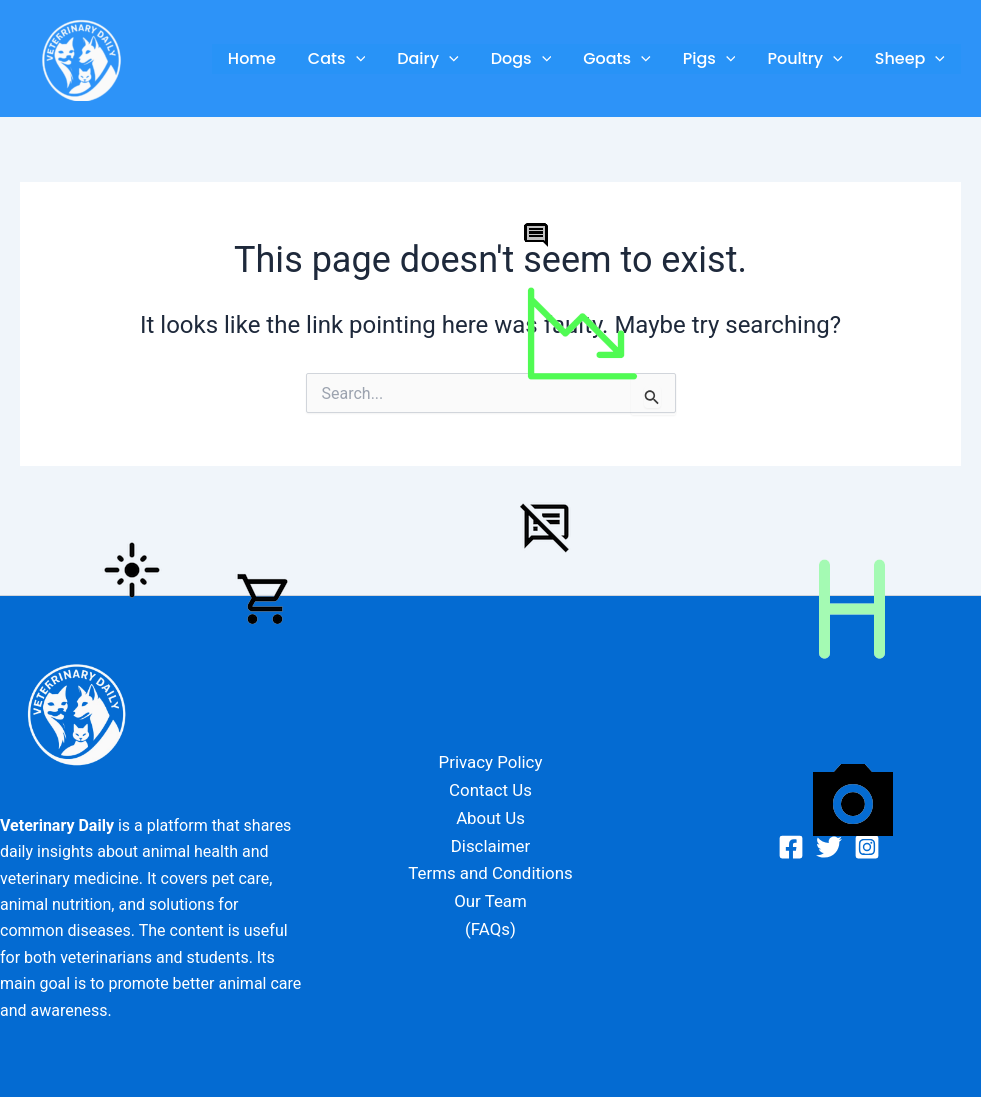  What do you see at coordinates (536, 235) in the screenshot?
I see `add a comment or note` at bounding box center [536, 235].